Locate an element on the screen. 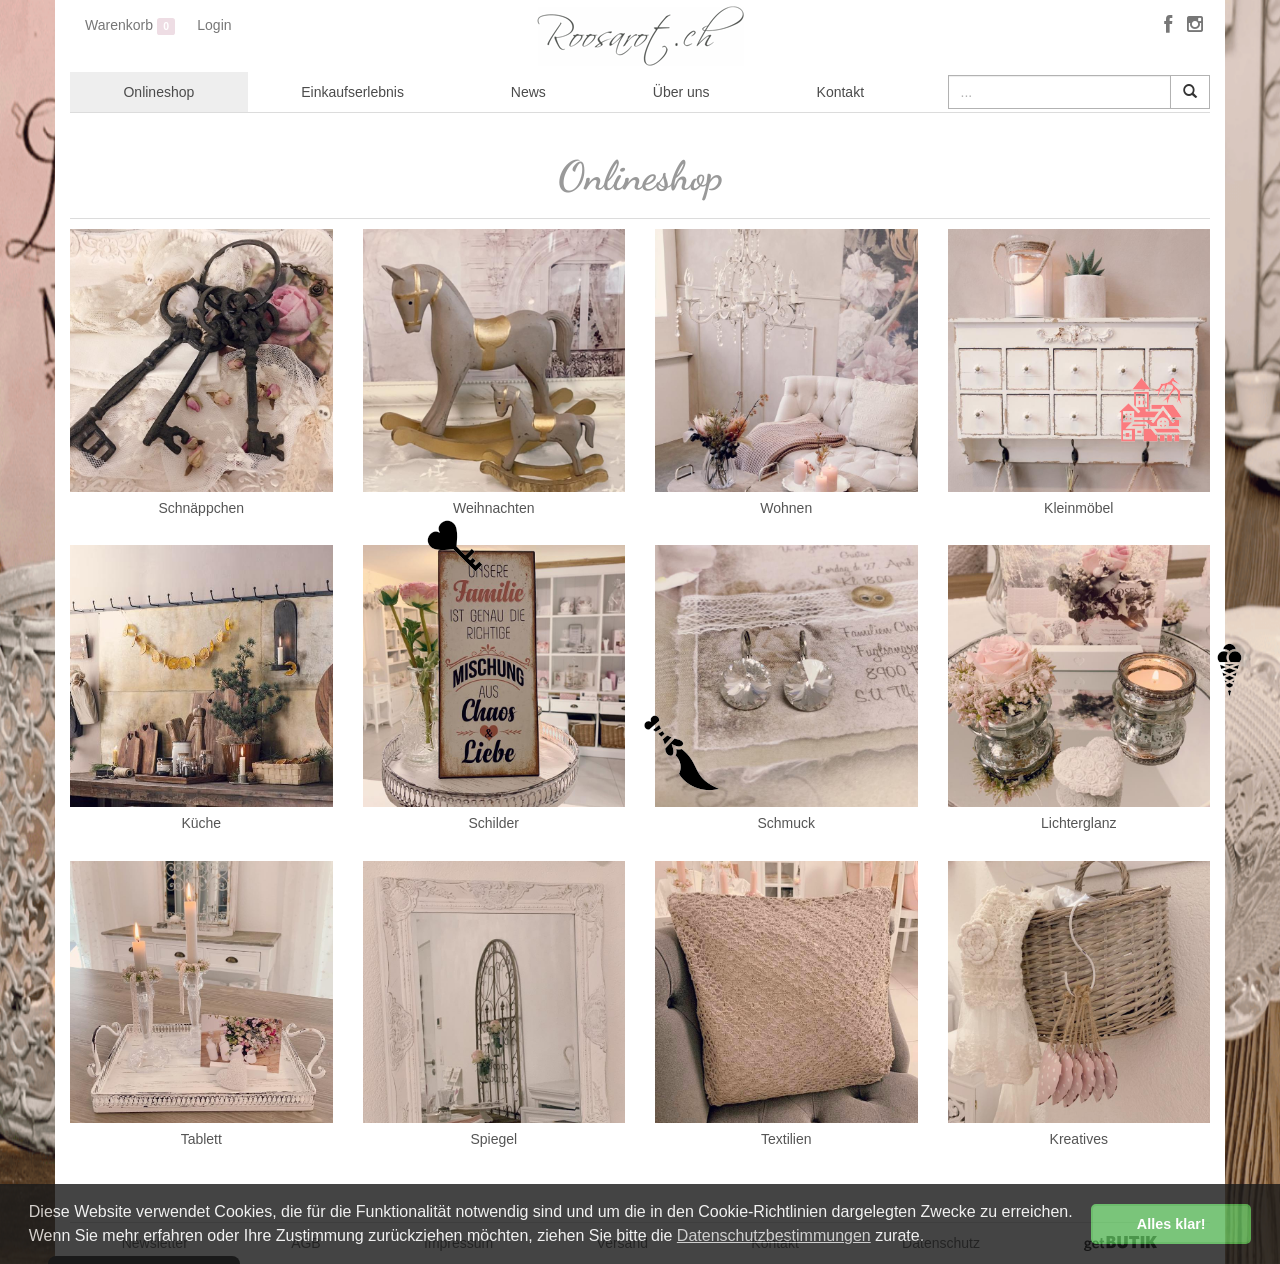 The image size is (1280, 1264). unlock romantic or relationship-themed content is located at coordinates (455, 546).